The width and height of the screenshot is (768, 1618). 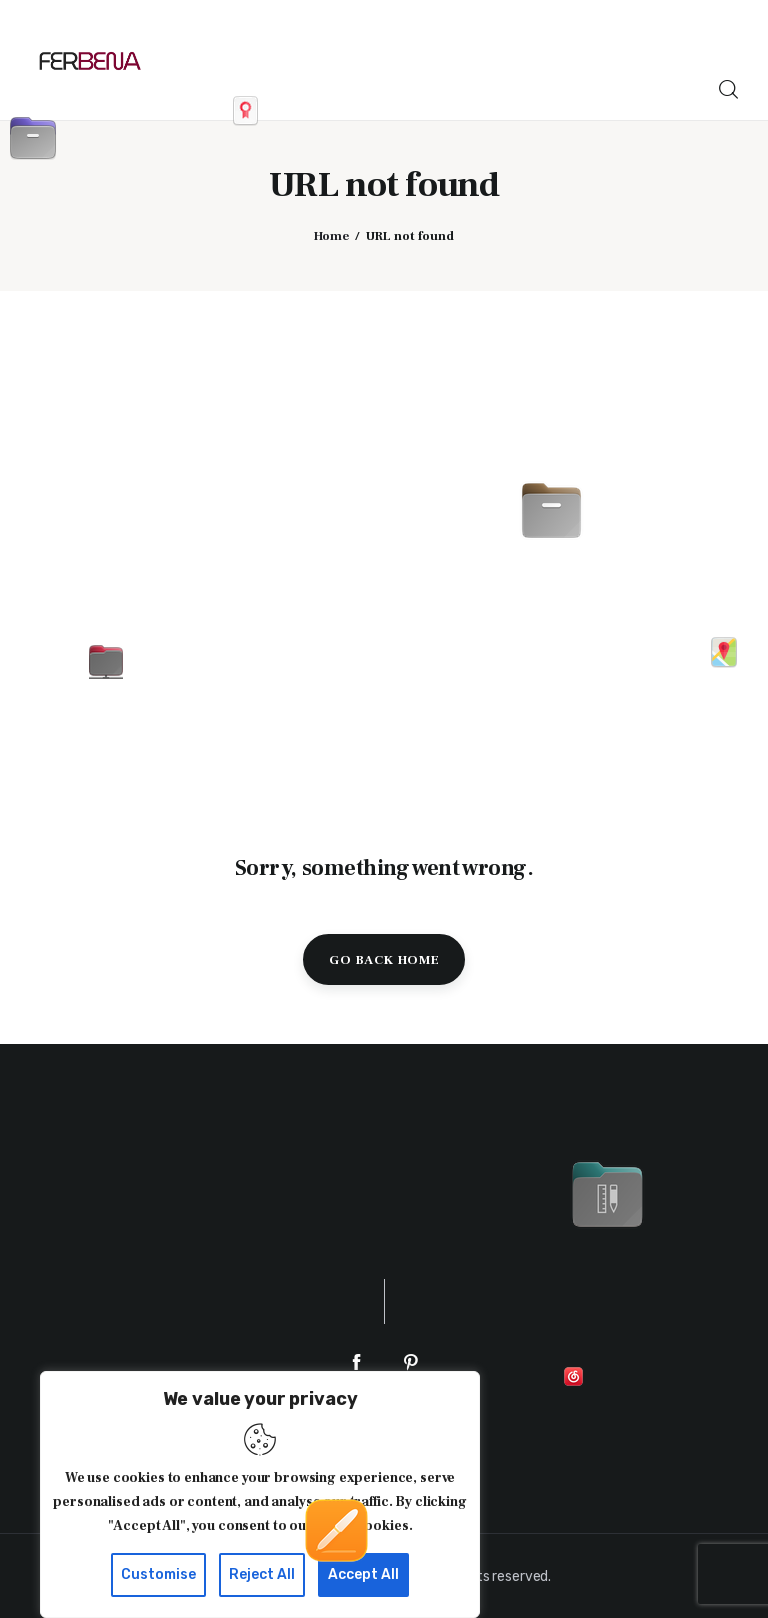 What do you see at coordinates (106, 662) in the screenshot?
I see `access a remote or network folder` at bounding box center [106, 662].